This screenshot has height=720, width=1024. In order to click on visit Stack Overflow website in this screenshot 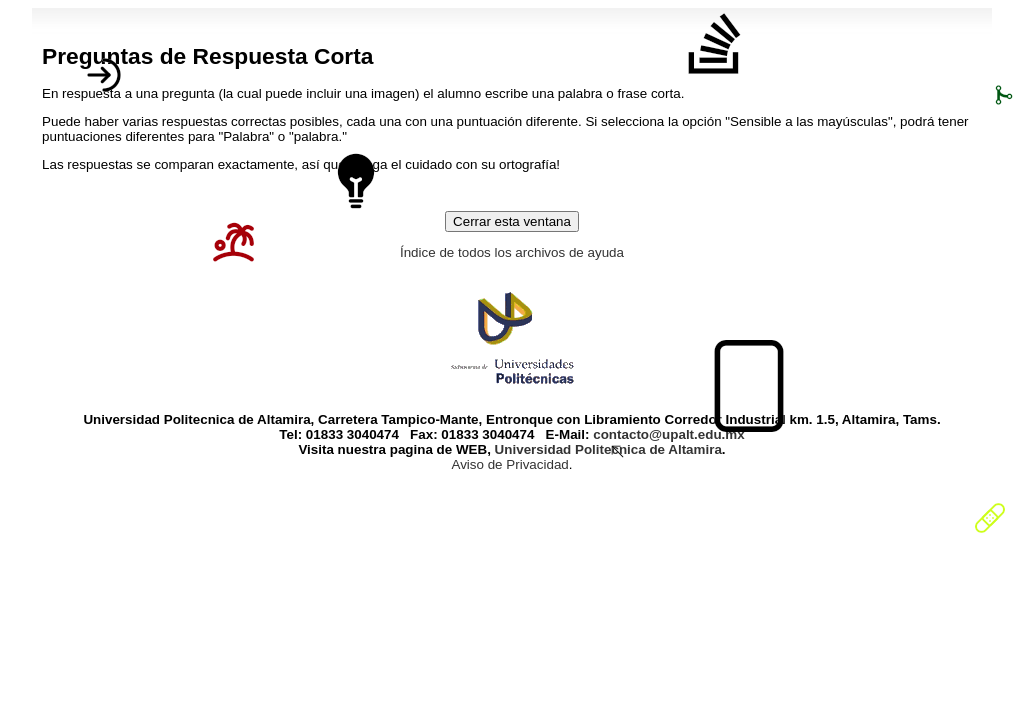, I will do `click(714, 43)`.